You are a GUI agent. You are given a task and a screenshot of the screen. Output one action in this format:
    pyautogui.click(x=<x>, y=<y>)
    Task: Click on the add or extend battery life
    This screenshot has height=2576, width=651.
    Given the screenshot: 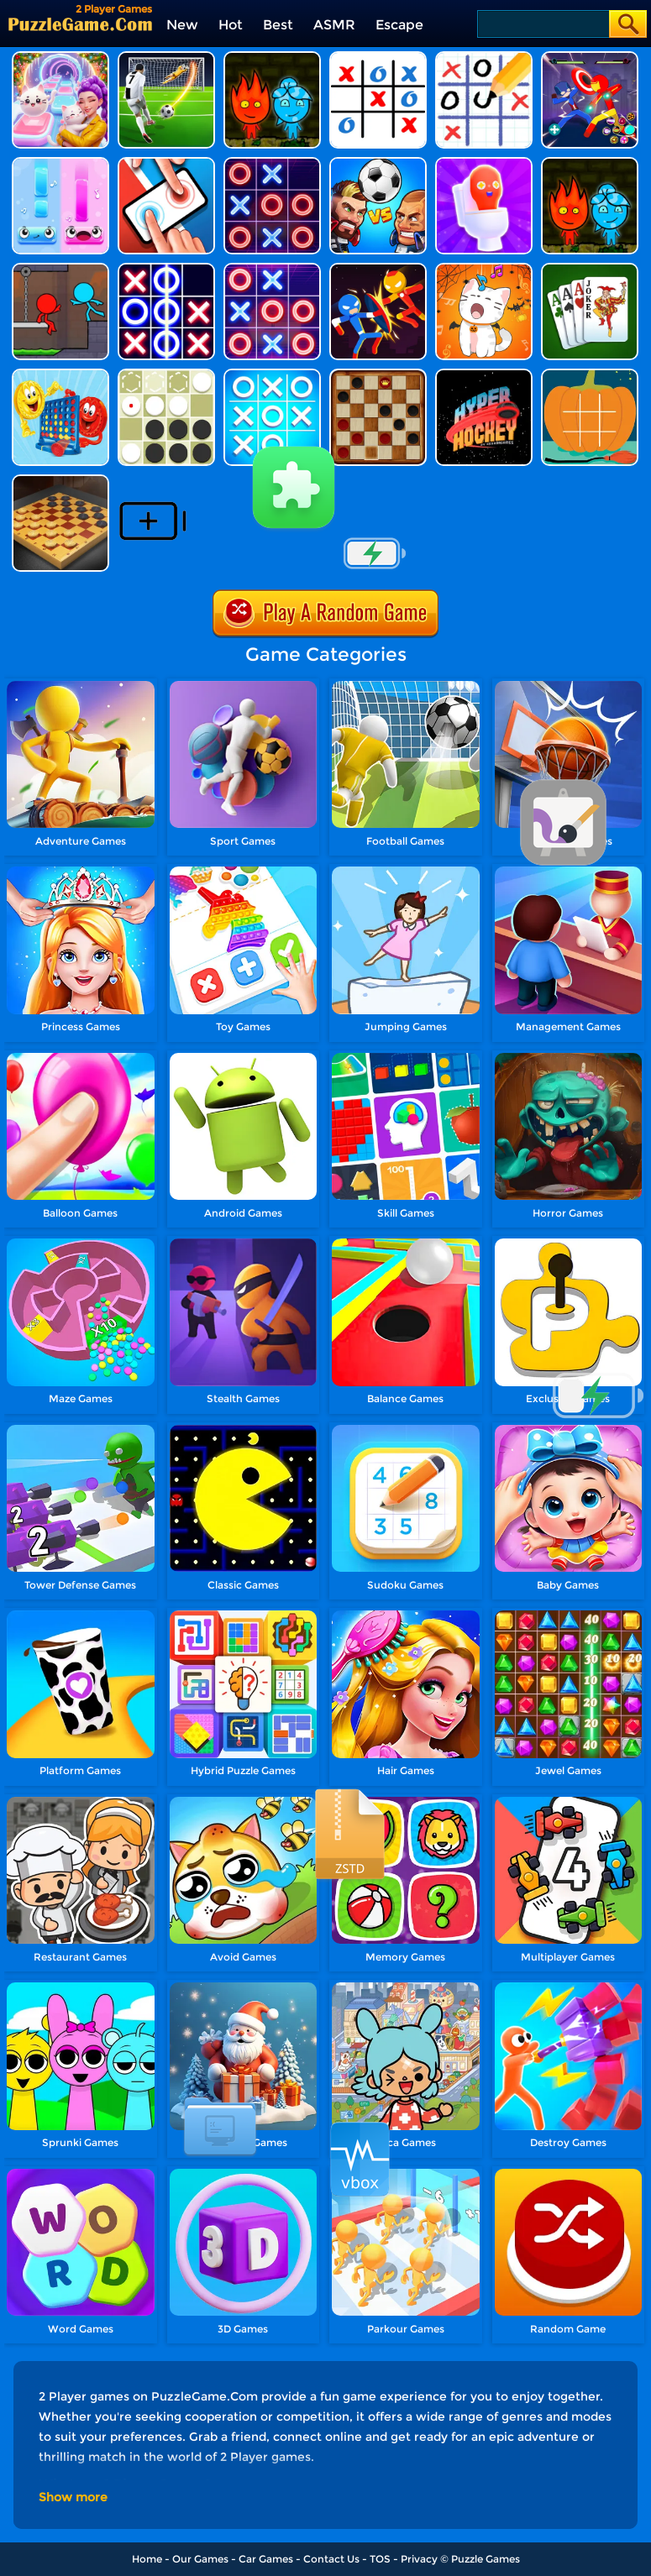 What is the action you would take?
    pyautogui.click(x=151, y=521)
    